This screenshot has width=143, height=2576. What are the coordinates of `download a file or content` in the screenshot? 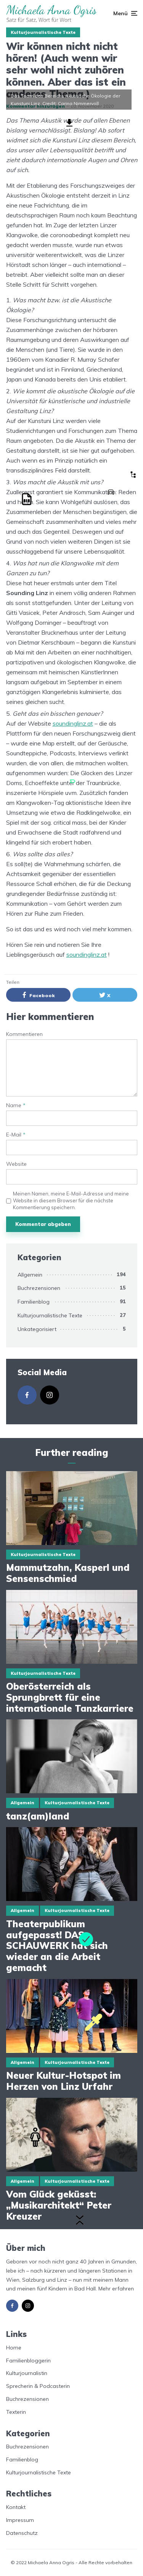 It's located at (69, 123).